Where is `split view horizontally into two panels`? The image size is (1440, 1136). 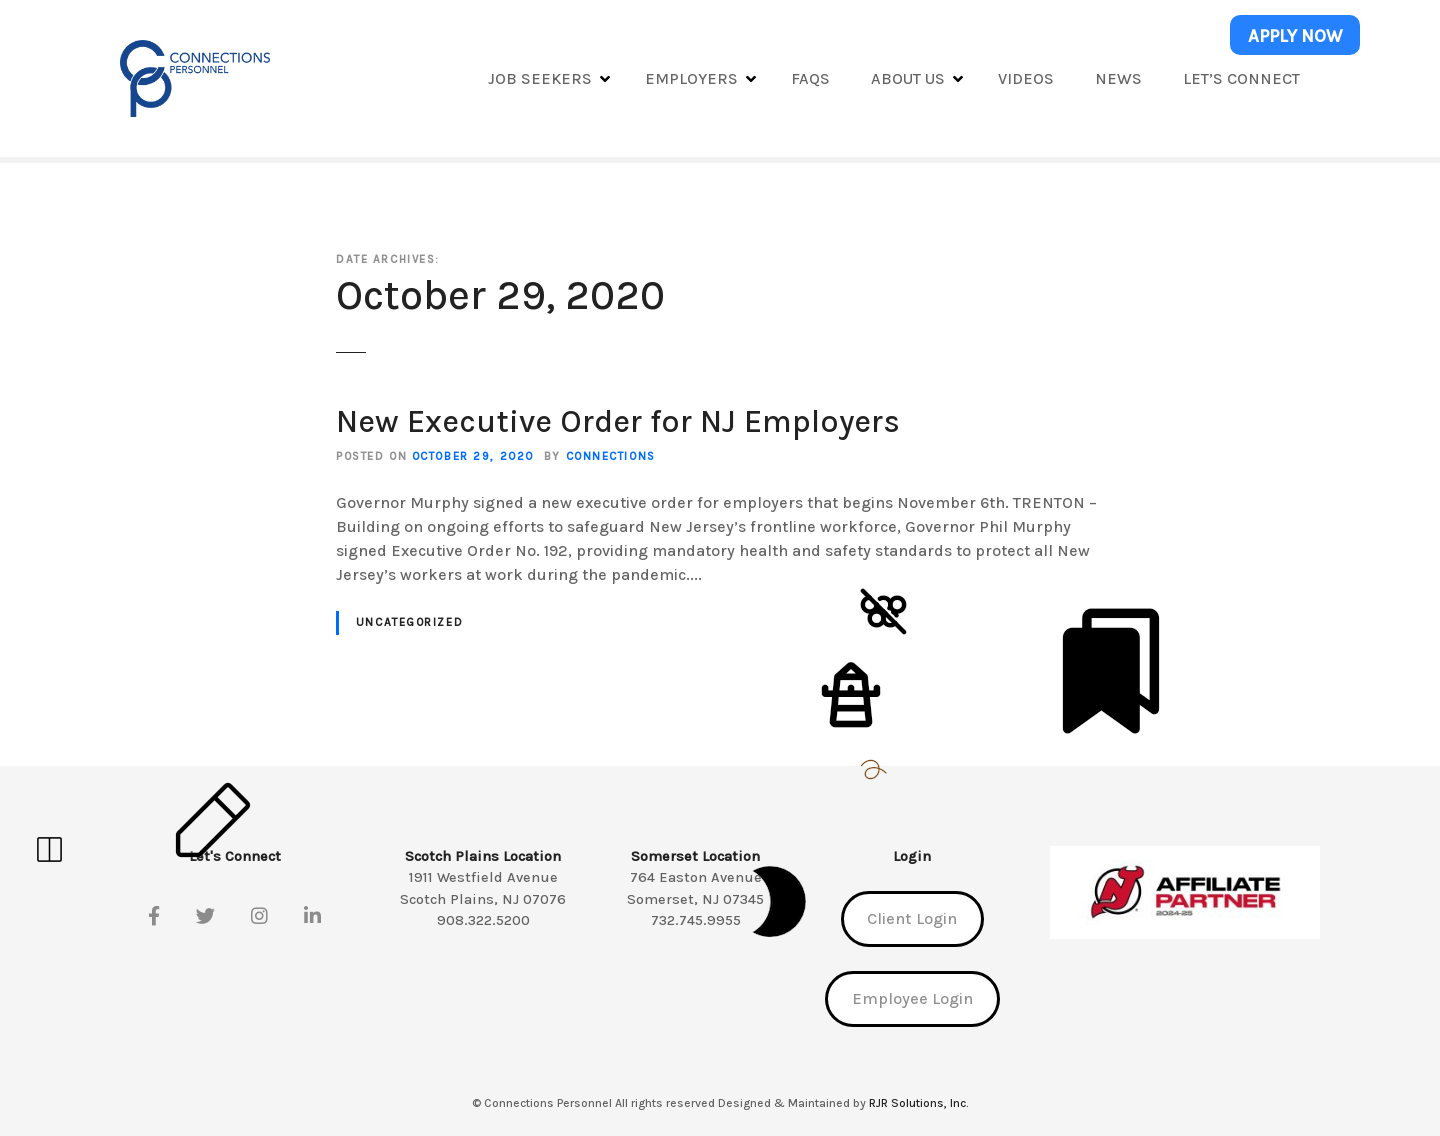 split view horizontally into two panels is located at coordinates (49, 849).